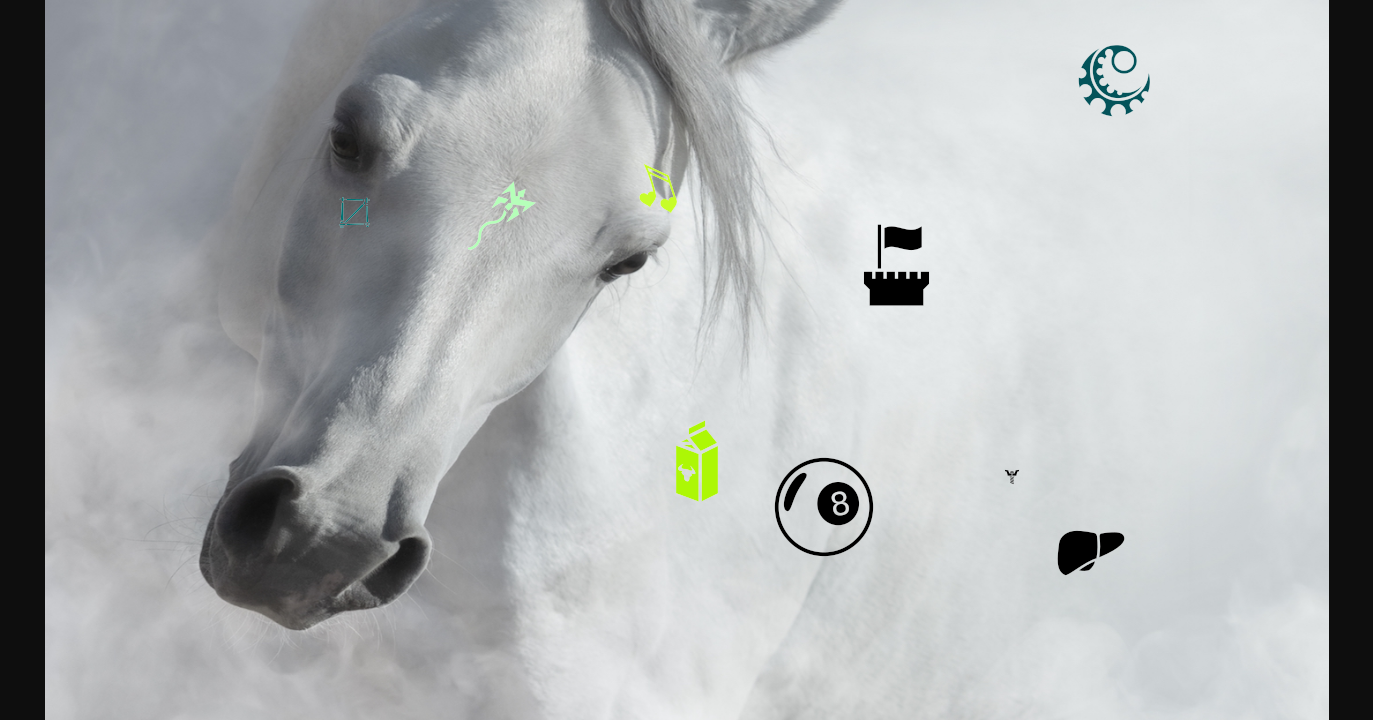 This screenshot has height=720, width=1373. Describe the element at coordinates (1114, 80) in the screenshot. I see `select crescent blade weapon in game inventory` at that location.